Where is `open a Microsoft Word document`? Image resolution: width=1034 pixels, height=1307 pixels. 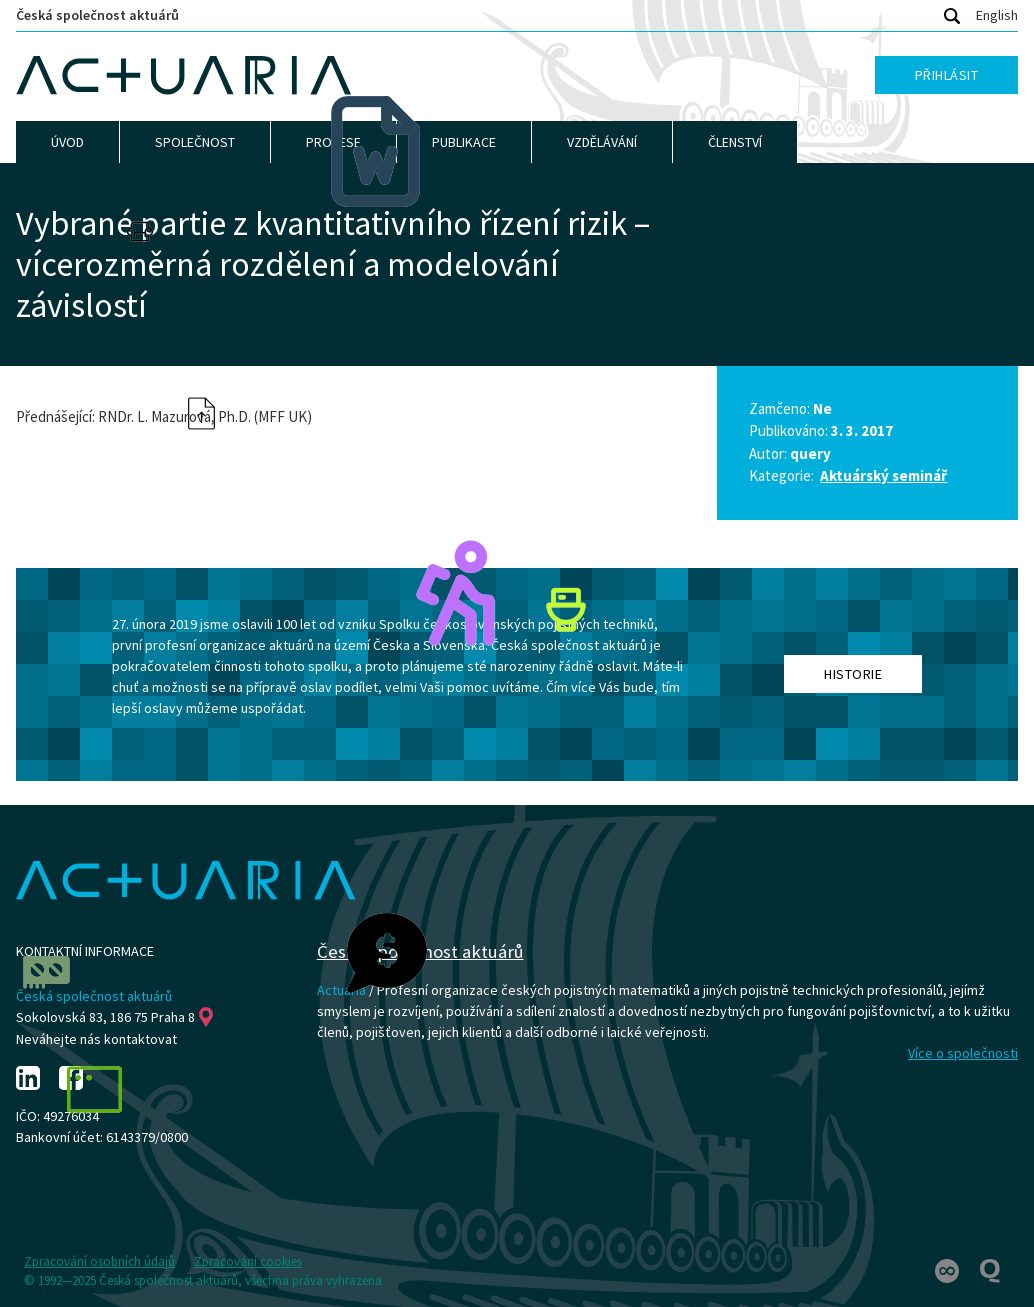 open a Microsoft Word document is located at coordinates (375, 151).